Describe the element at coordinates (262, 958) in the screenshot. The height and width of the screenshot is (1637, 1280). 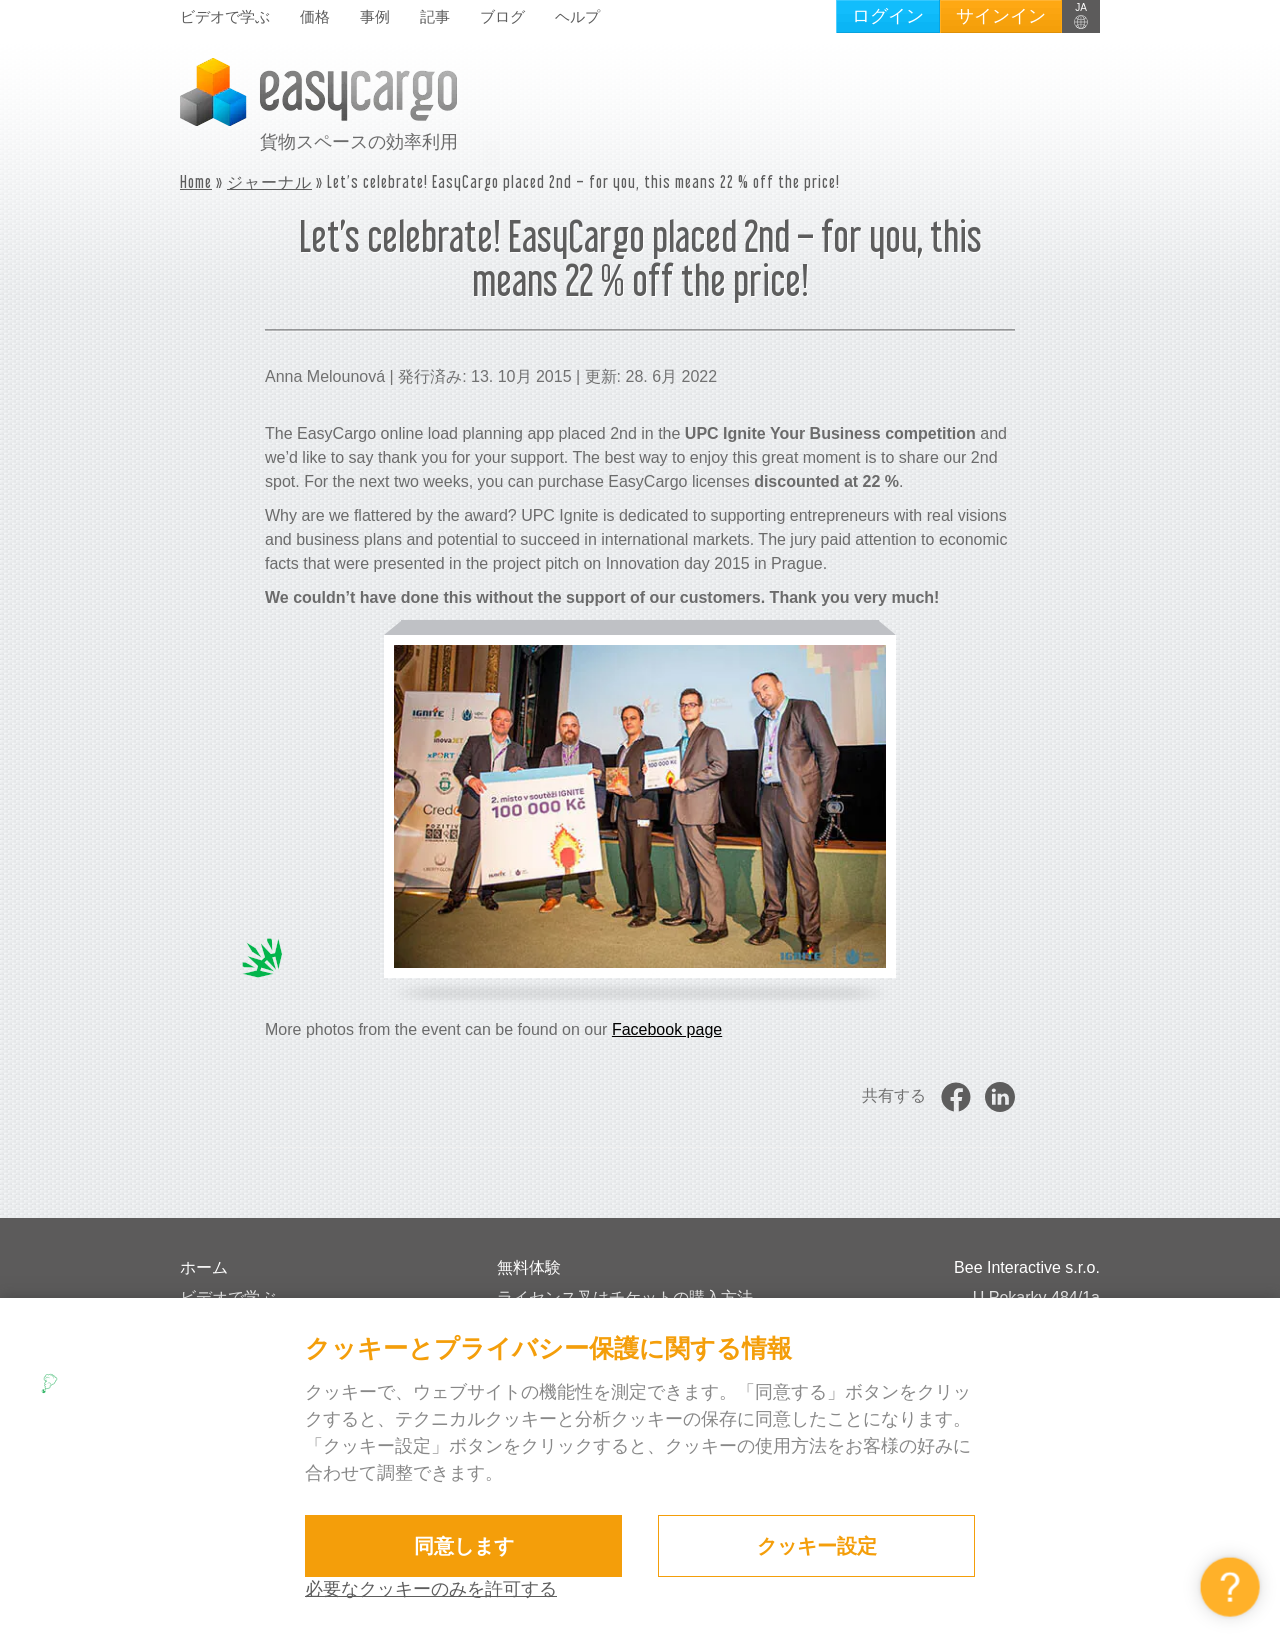
I see `indicates a collision or crash event` at that location.